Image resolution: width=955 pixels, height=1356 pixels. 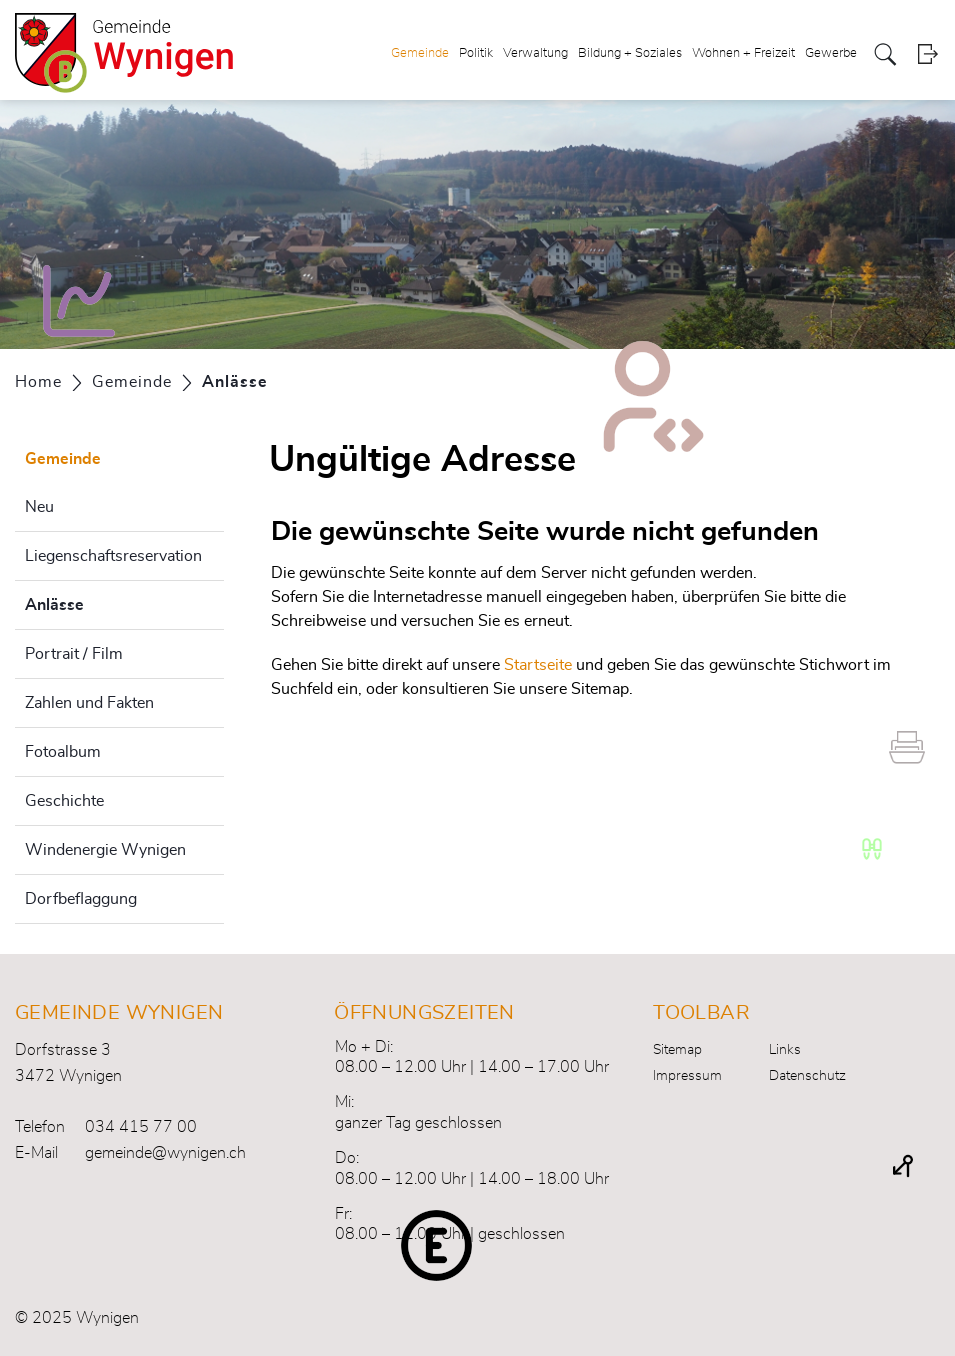 I want to click on indicates an "E" rating or classification, so click(x=436, y=1245).